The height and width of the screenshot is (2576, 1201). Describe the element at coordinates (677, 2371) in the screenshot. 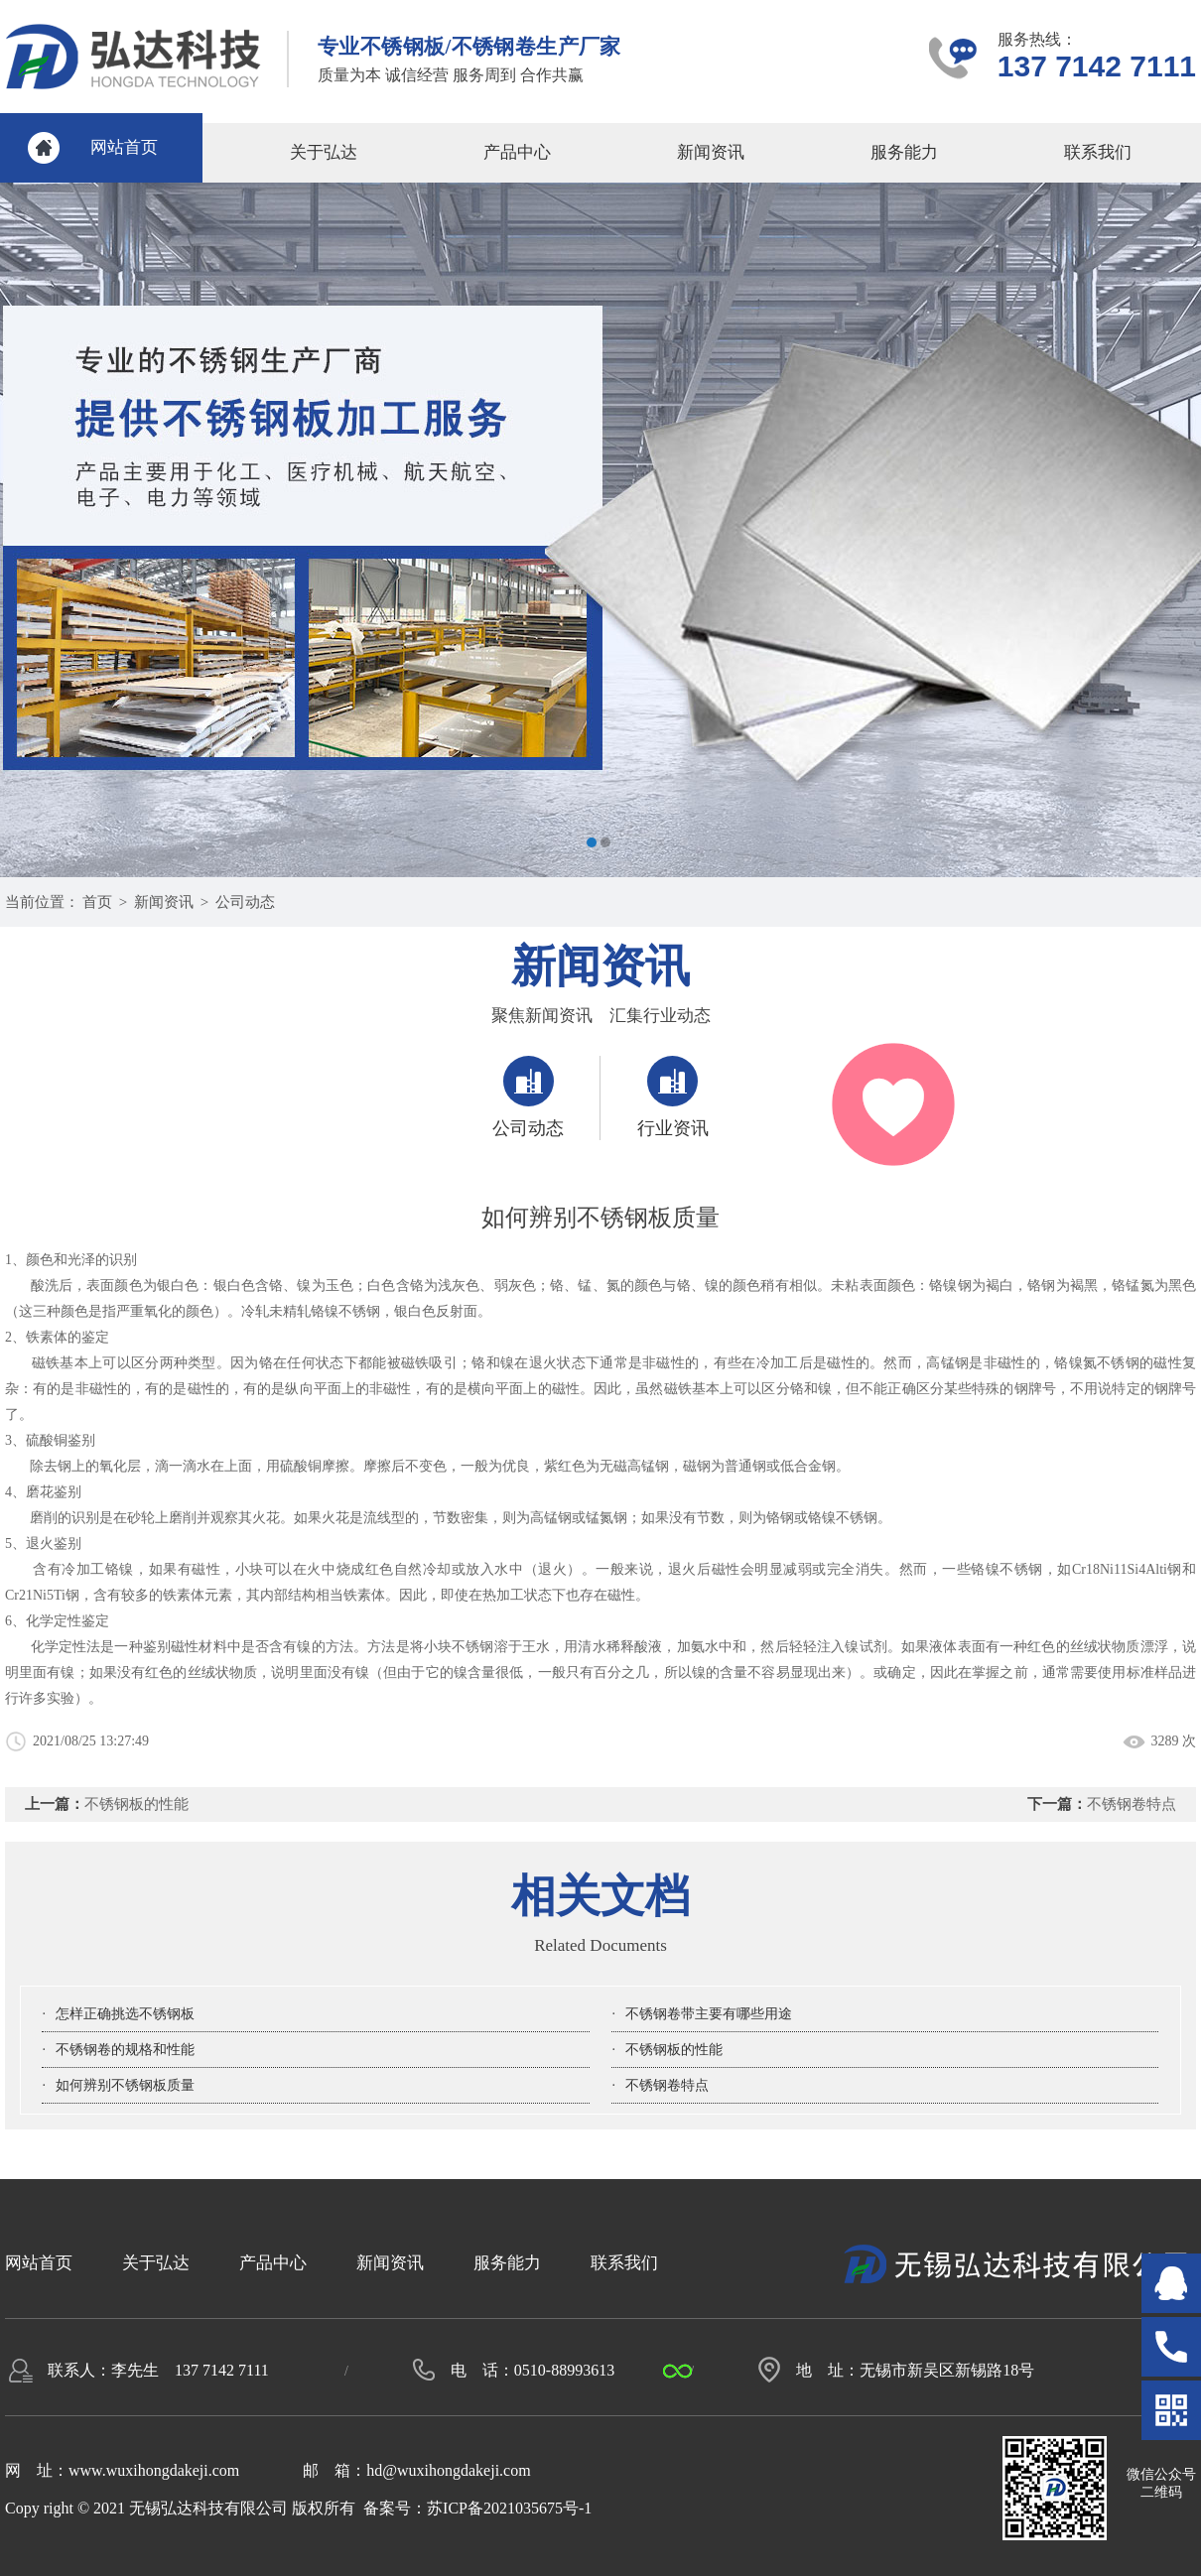

I see `toggle infinite loop or repeat mode` at that location.